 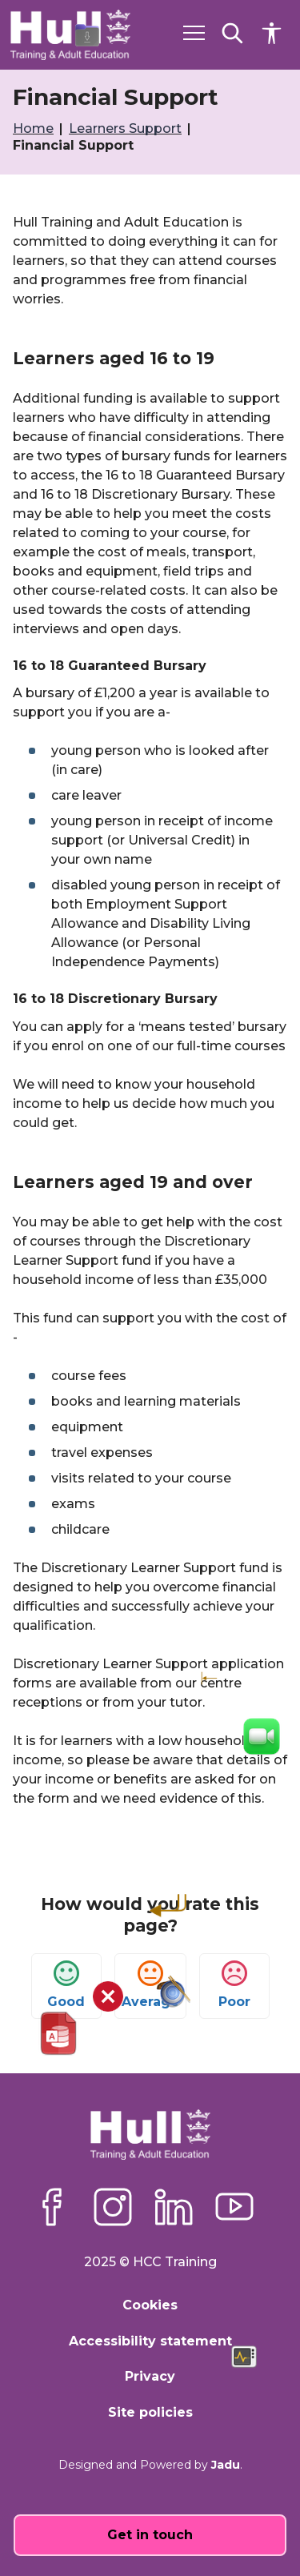 I want to click on reply to all recipients of an email, so click(x=167, y=1903).